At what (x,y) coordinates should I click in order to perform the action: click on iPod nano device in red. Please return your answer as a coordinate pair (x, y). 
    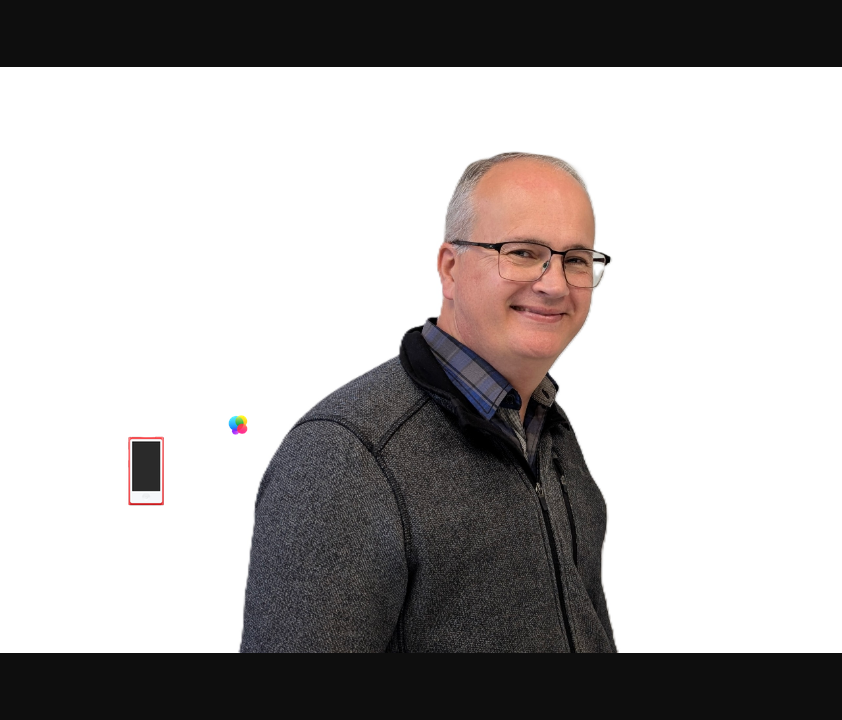
    Looking at the image, I should click on (146, 471).